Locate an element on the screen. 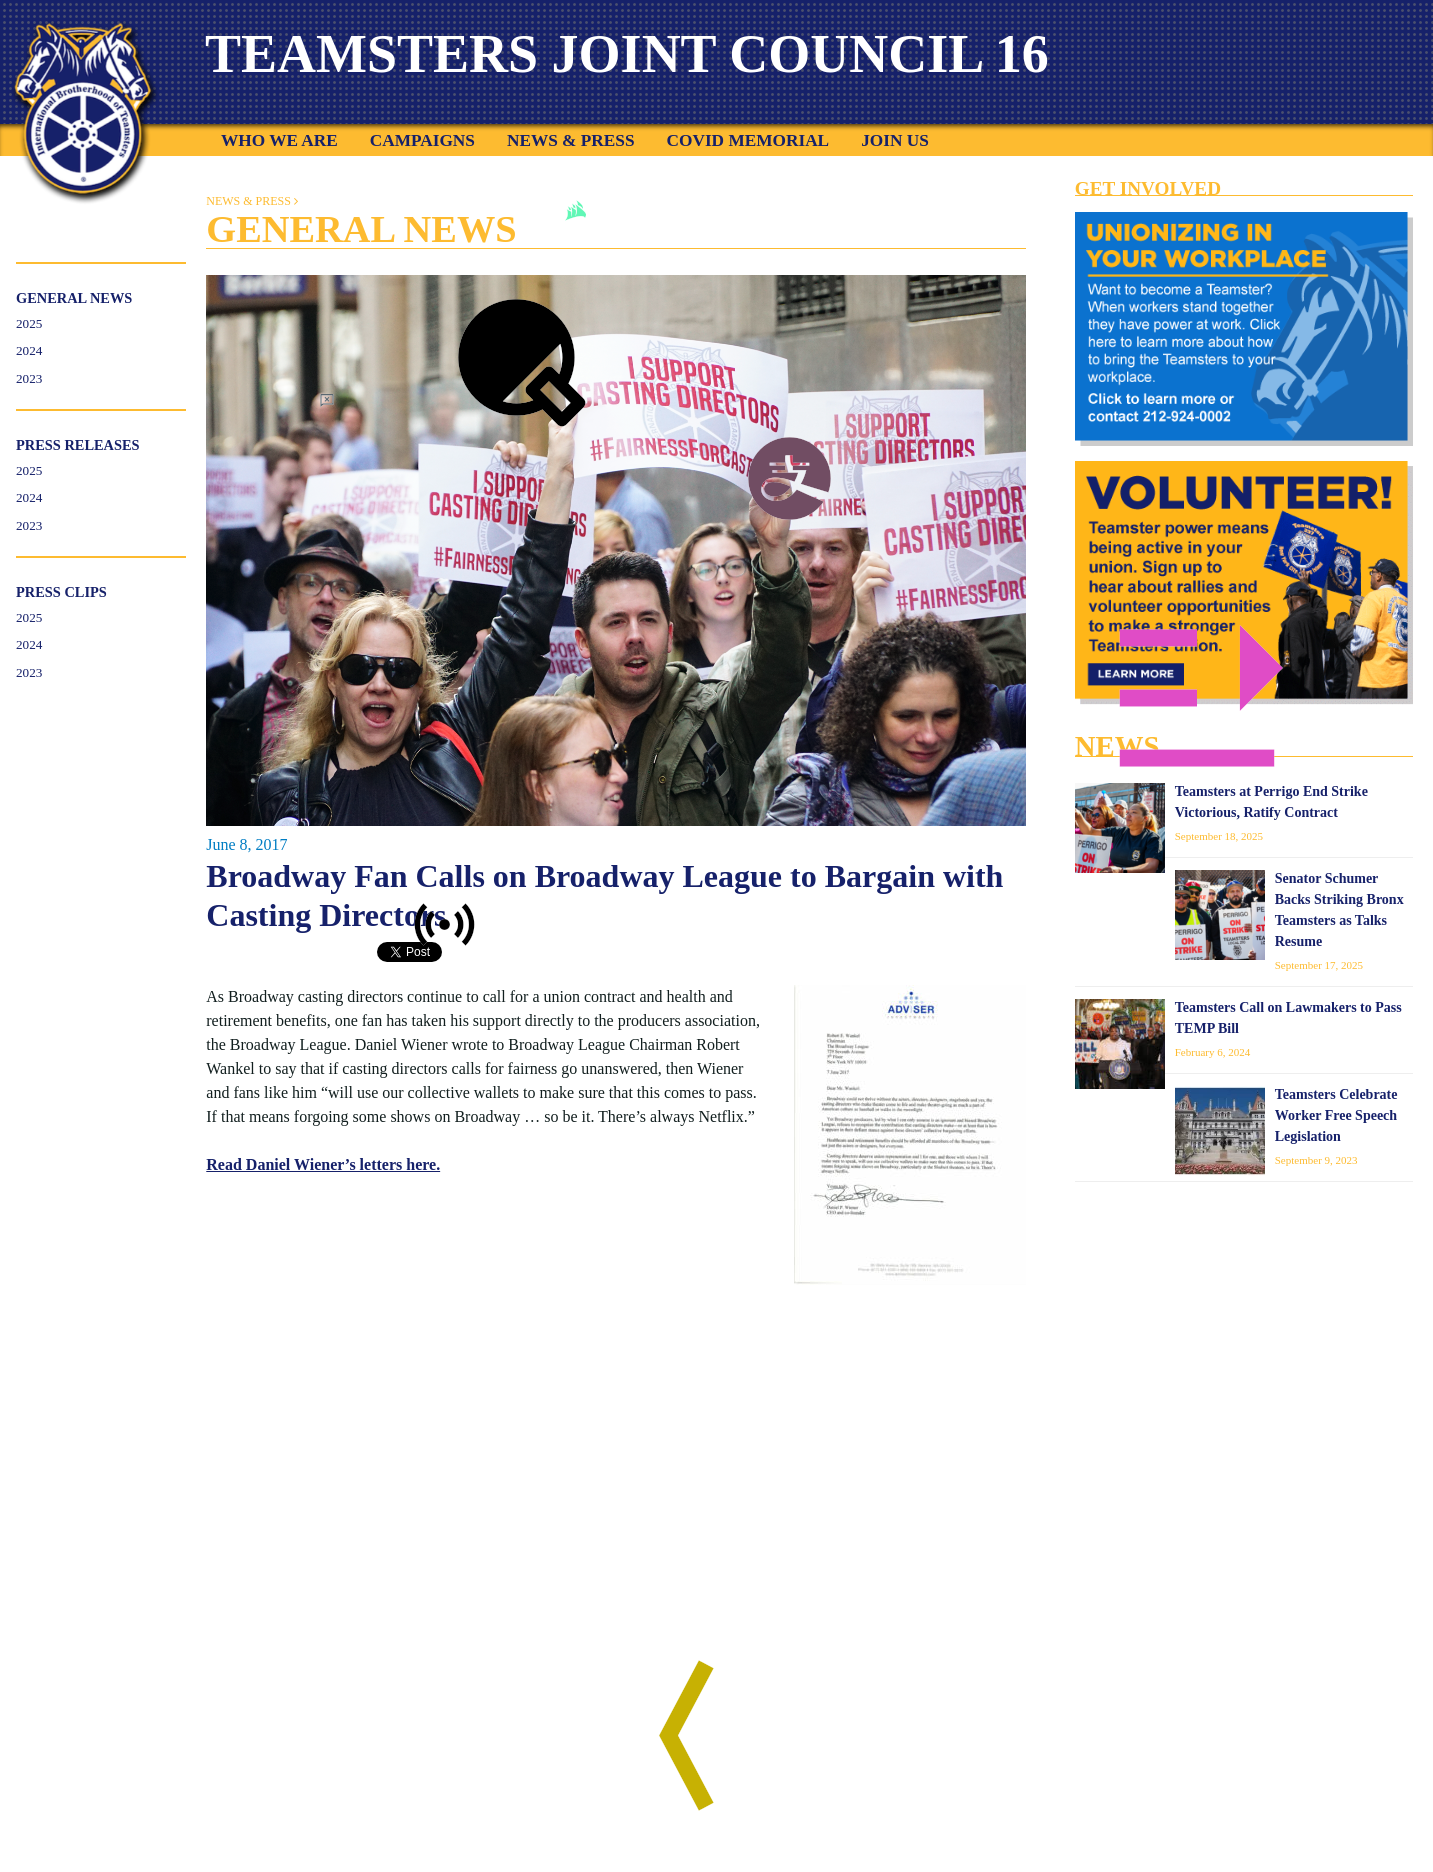 The height and width of the screenshot is (1872, 1433). expand the navigation menu is located at coordinates (1197, 698).